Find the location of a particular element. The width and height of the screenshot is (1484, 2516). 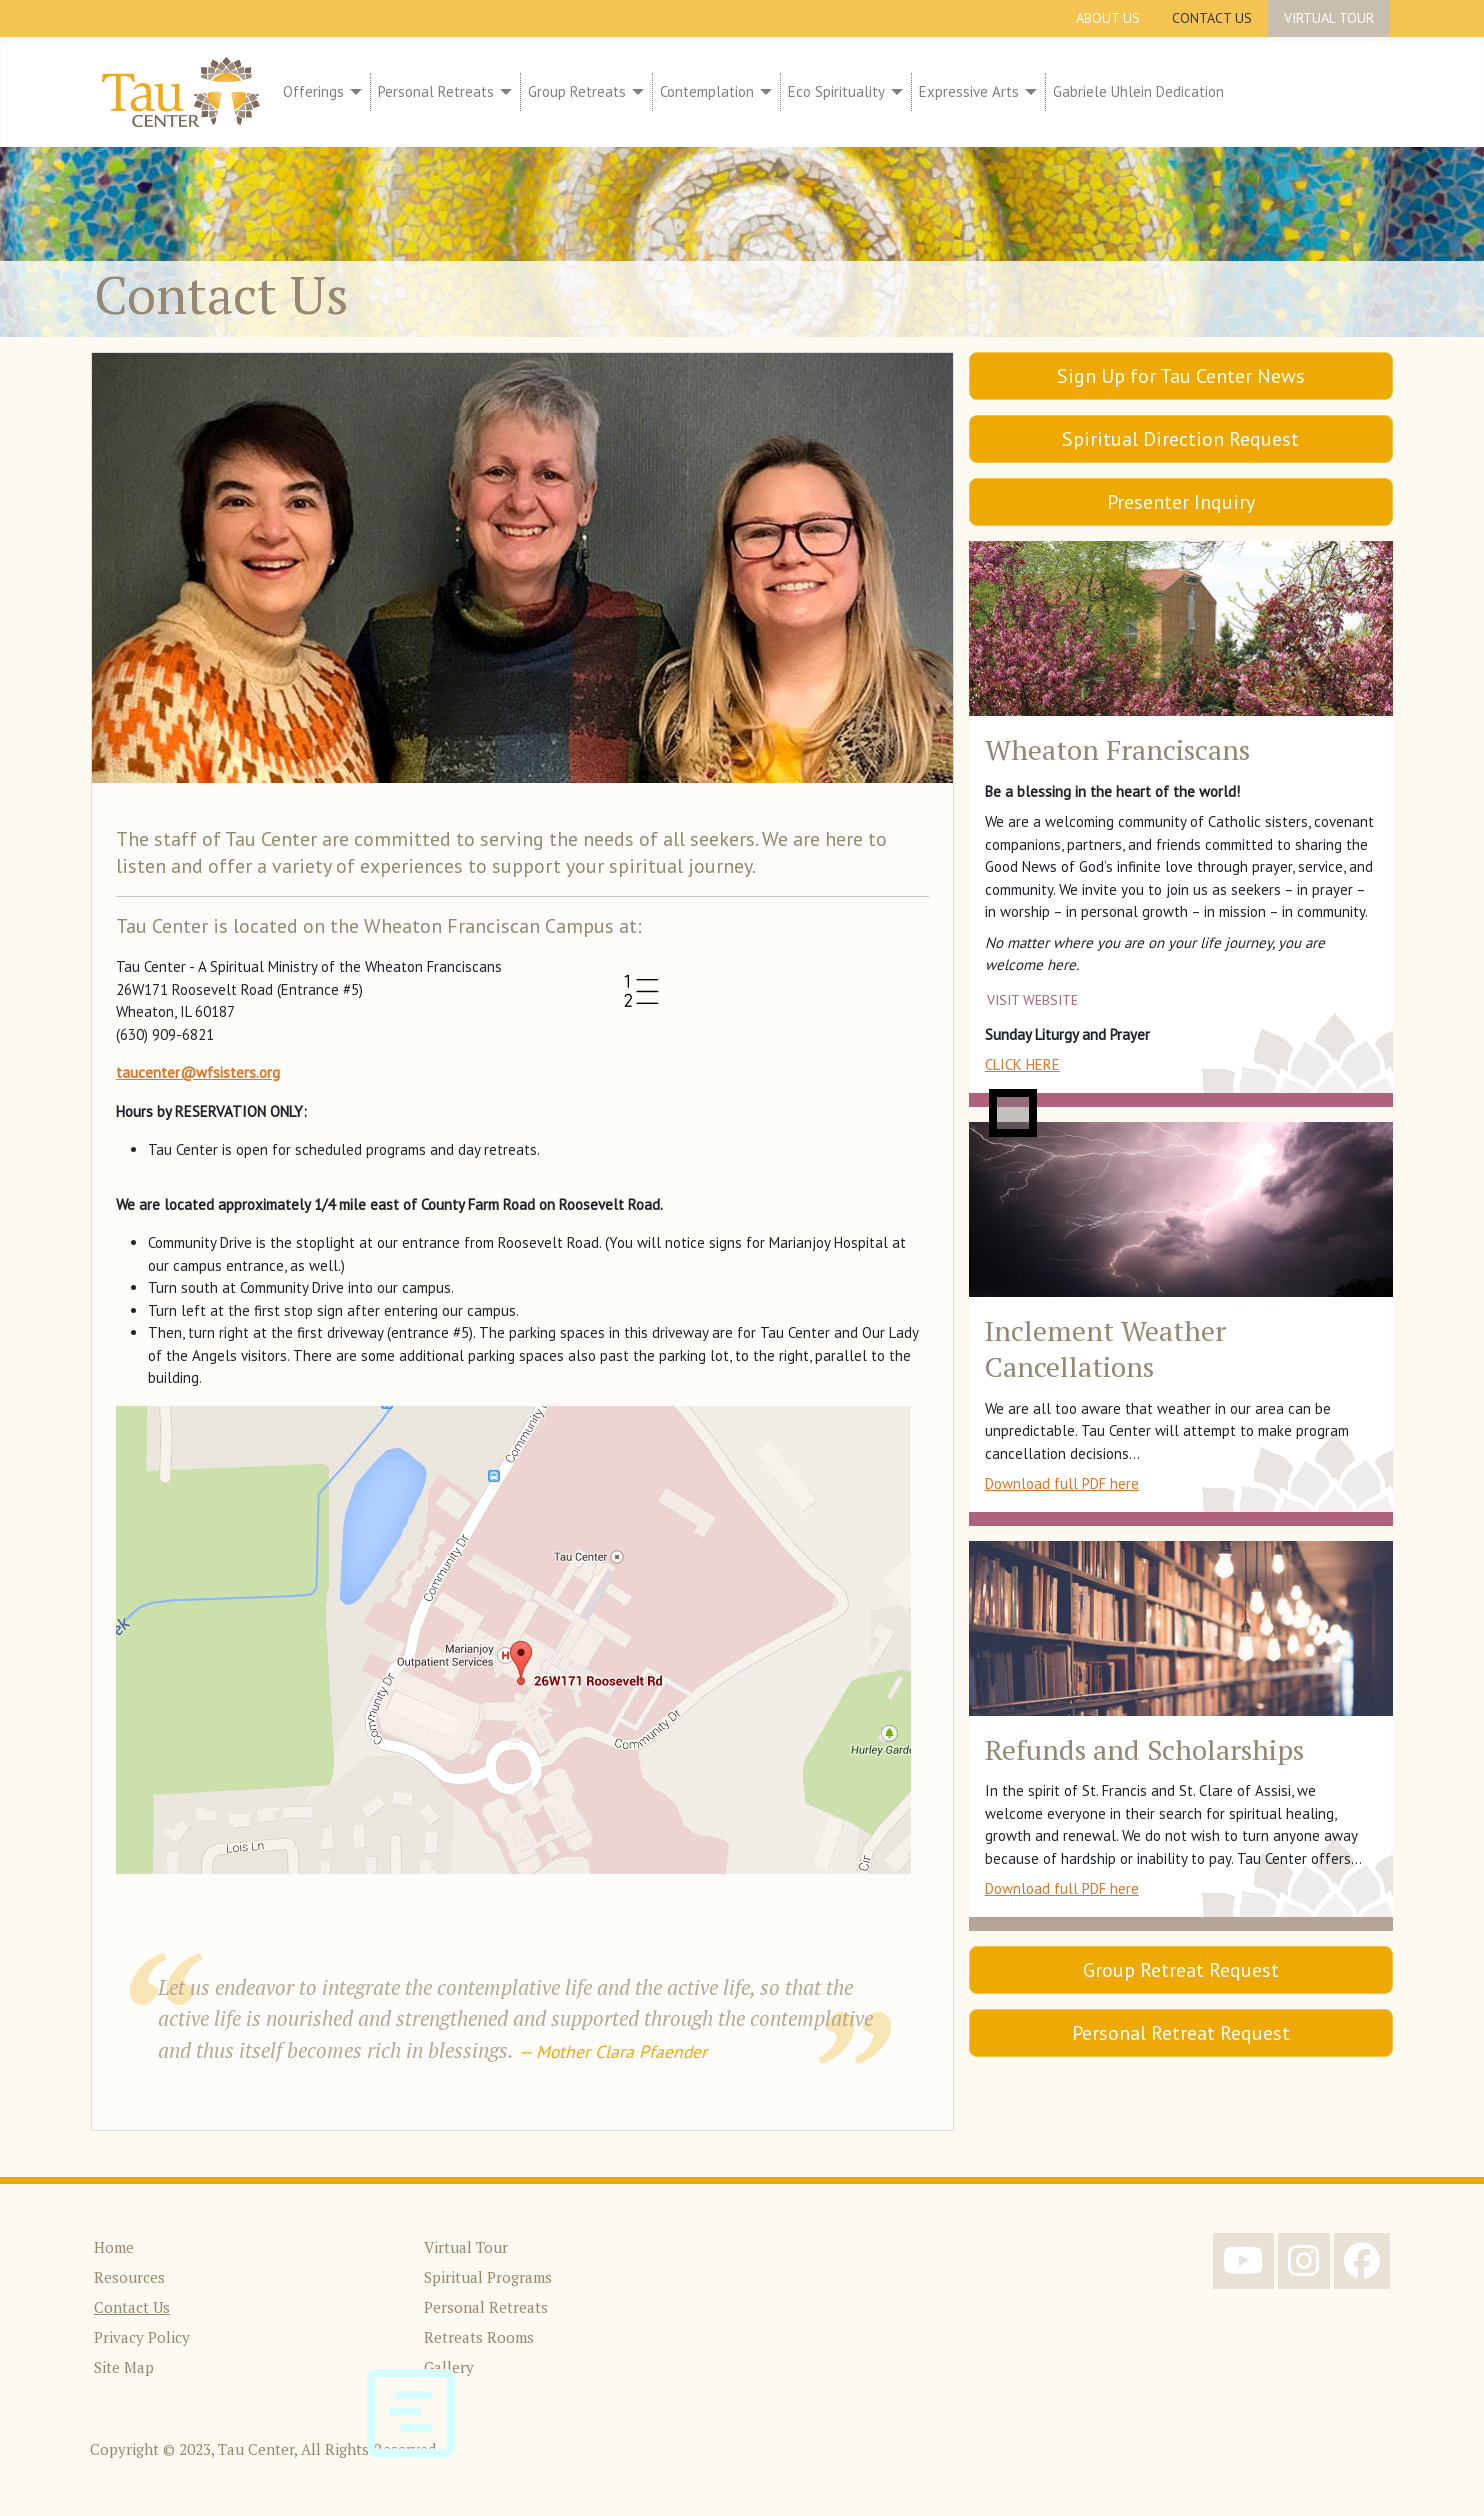

create a numbered list is located at coordinates (641, 991).